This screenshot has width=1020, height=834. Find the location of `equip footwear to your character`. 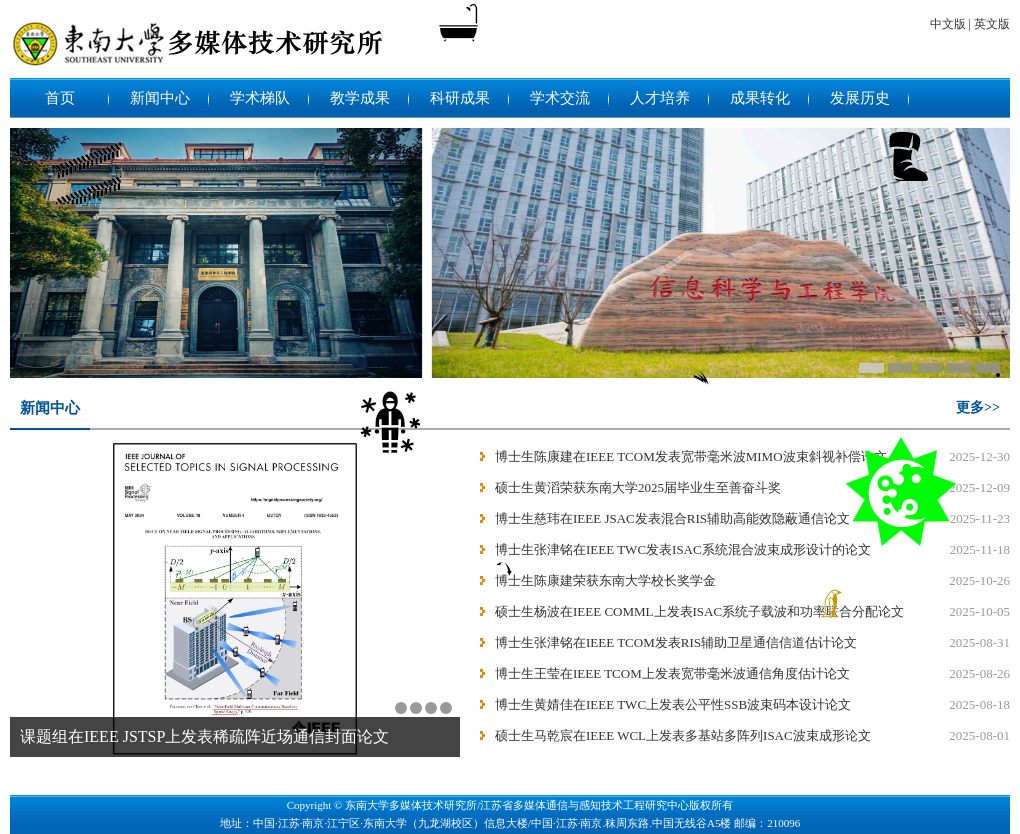

equip footwear to your character is located at coordinates (905, 156).